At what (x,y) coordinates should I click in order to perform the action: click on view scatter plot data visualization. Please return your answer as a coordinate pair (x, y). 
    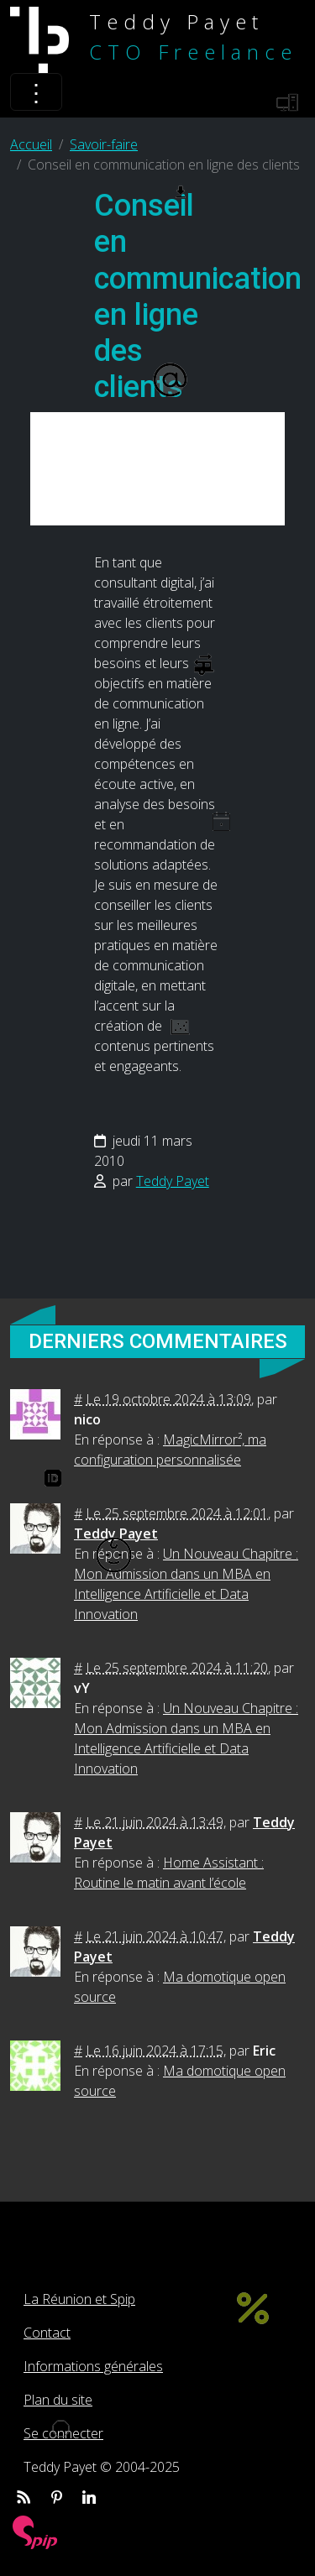
    Looking at the image, I should click on (180, 1027).